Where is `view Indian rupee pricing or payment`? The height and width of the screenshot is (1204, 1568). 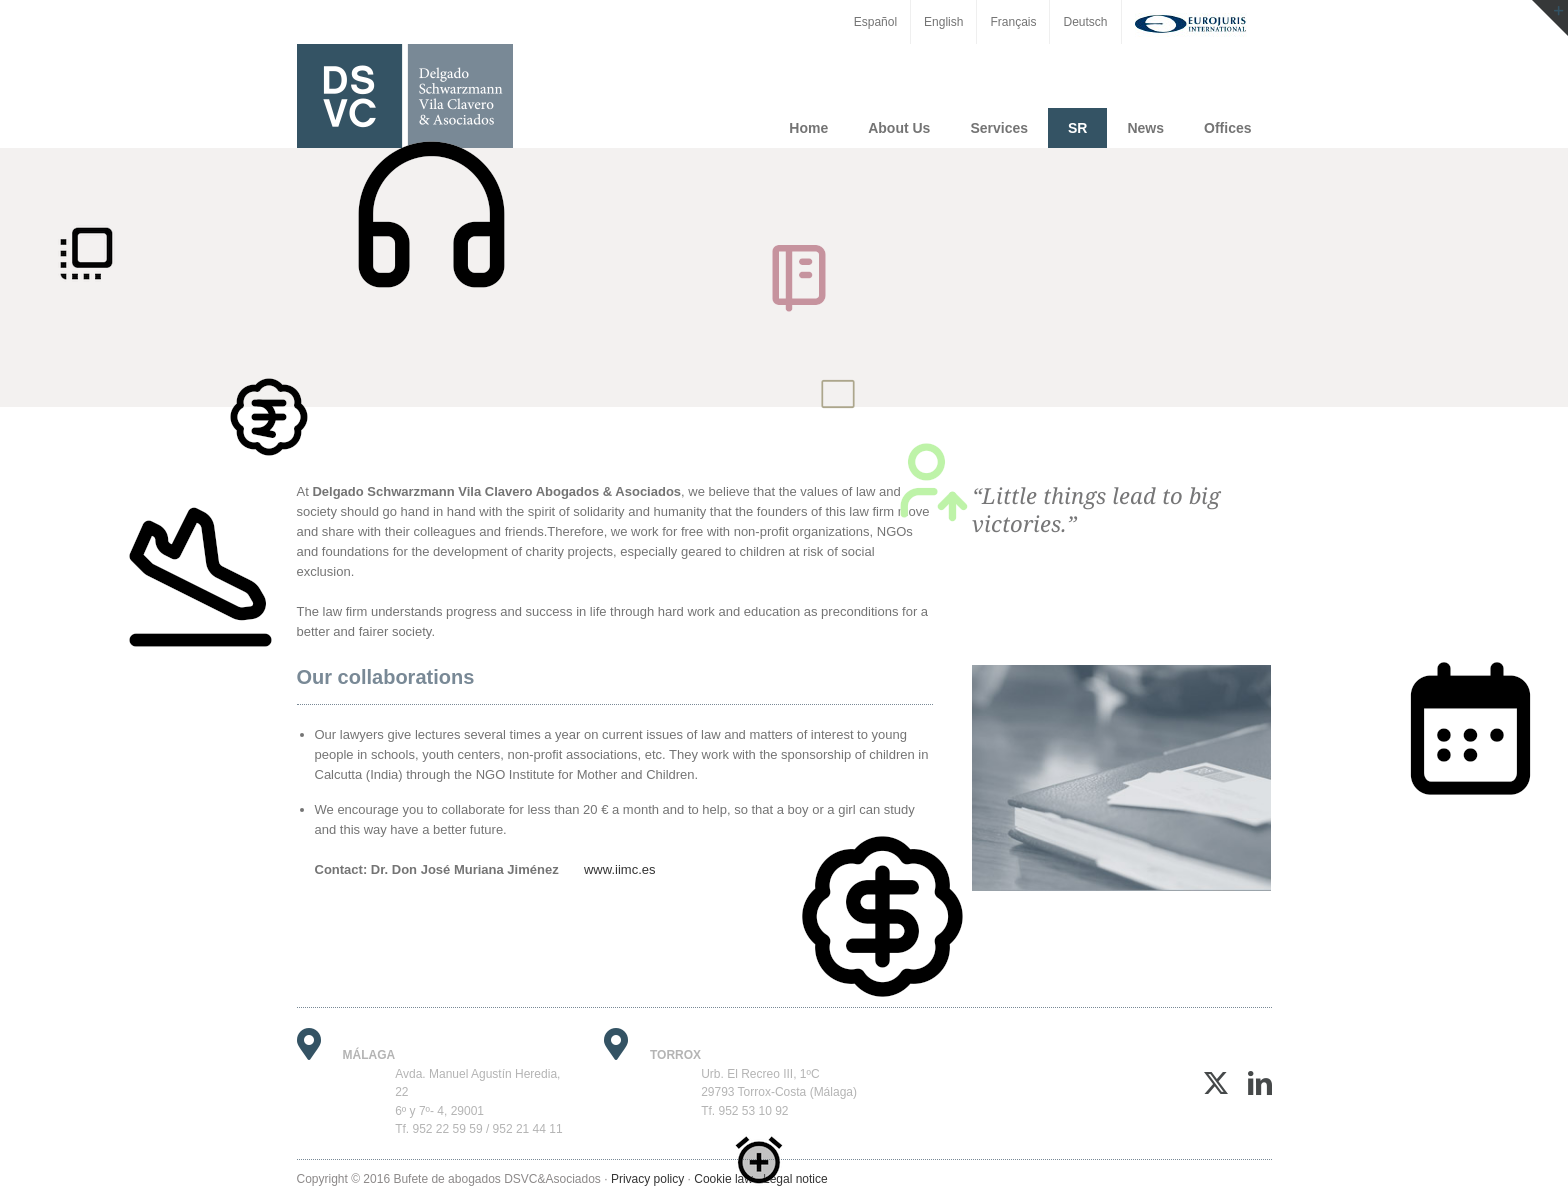 view Indian rupee pricing or payment is located at coordinates (269, 417).